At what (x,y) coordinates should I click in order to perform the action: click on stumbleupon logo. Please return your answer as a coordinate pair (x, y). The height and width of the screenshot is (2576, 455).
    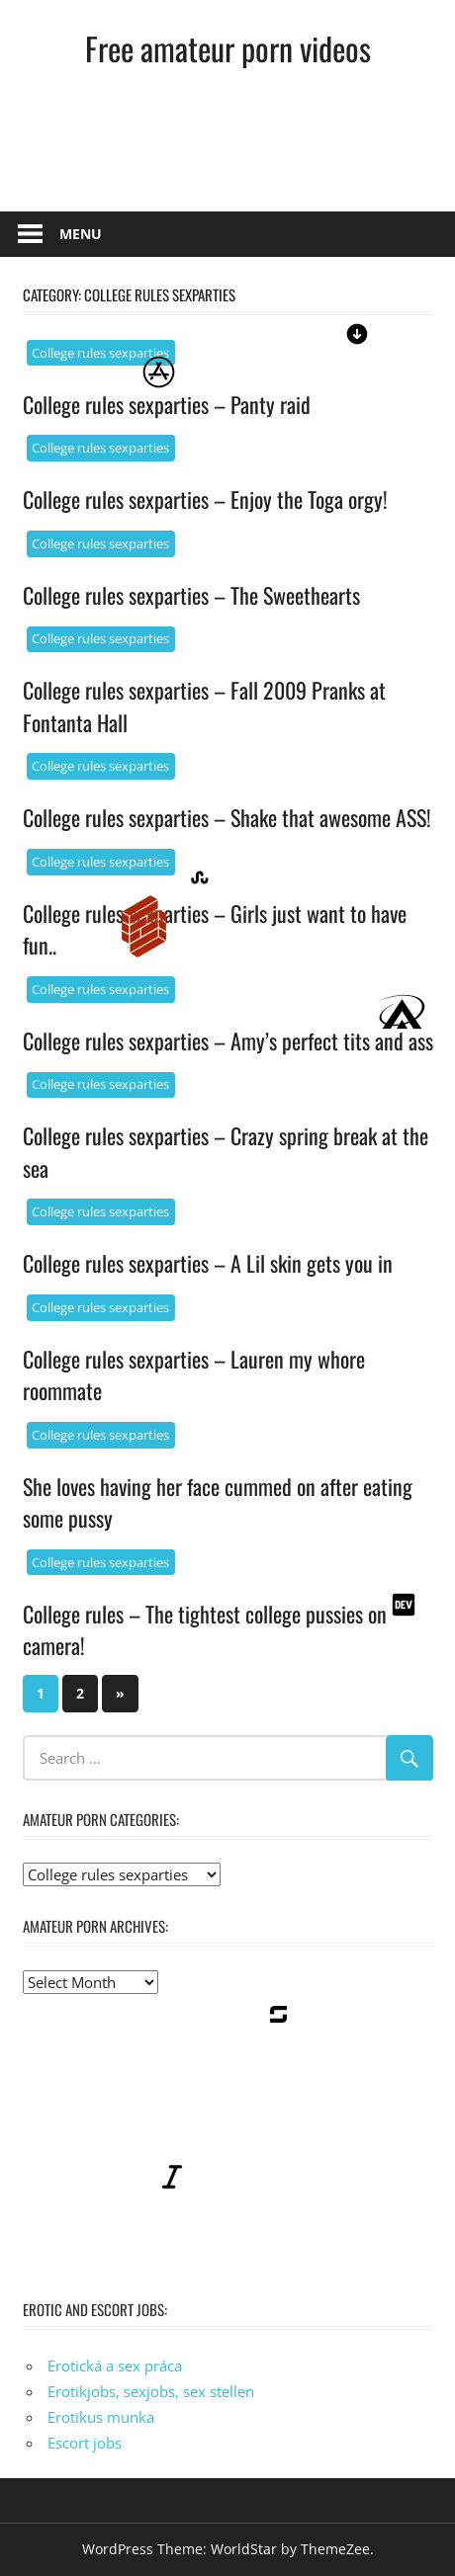
    Looking at the image, I should click on (200, 877).